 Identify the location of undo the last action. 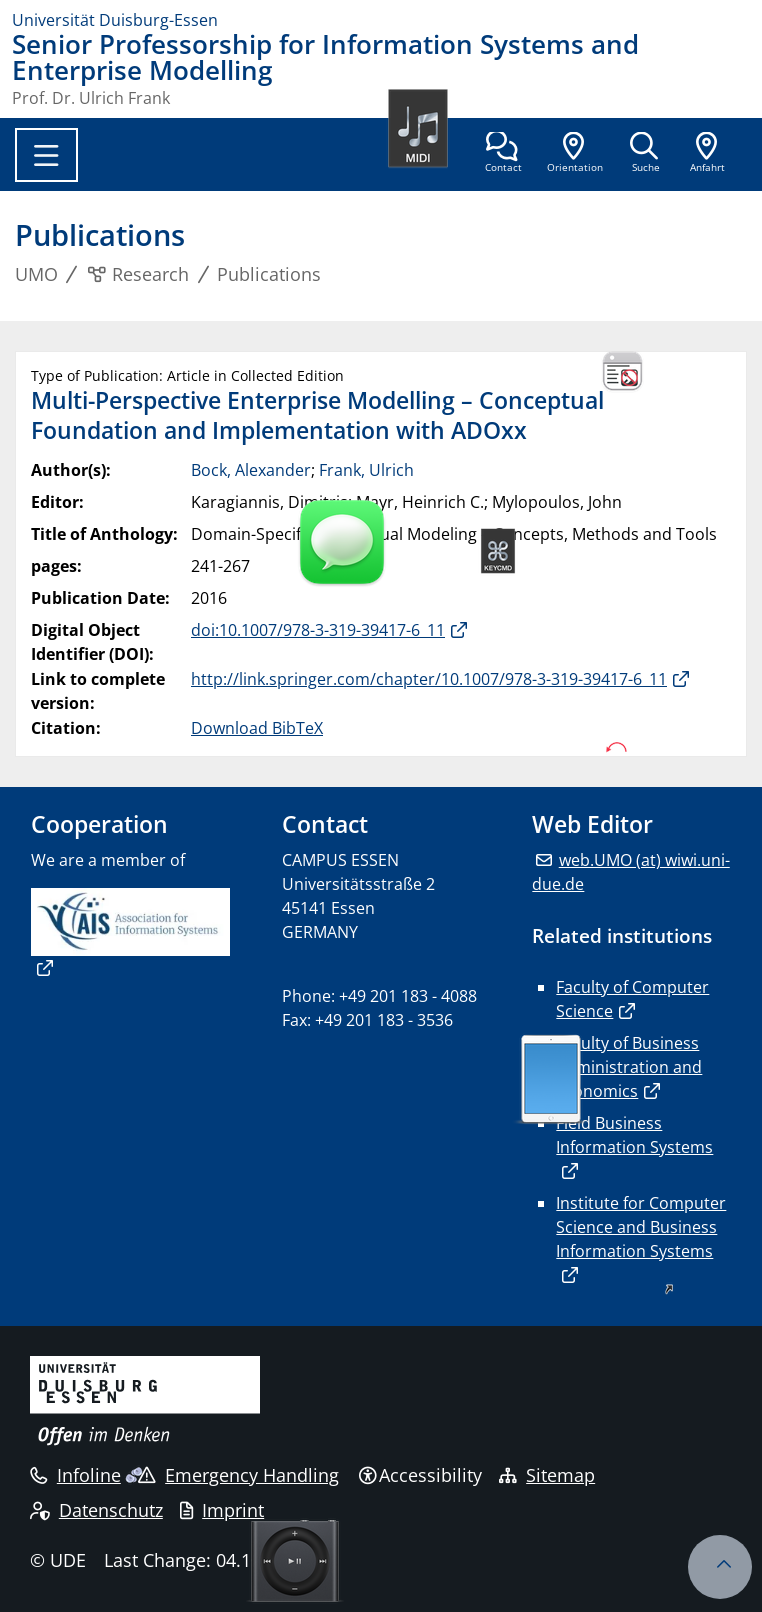
(617, 747).